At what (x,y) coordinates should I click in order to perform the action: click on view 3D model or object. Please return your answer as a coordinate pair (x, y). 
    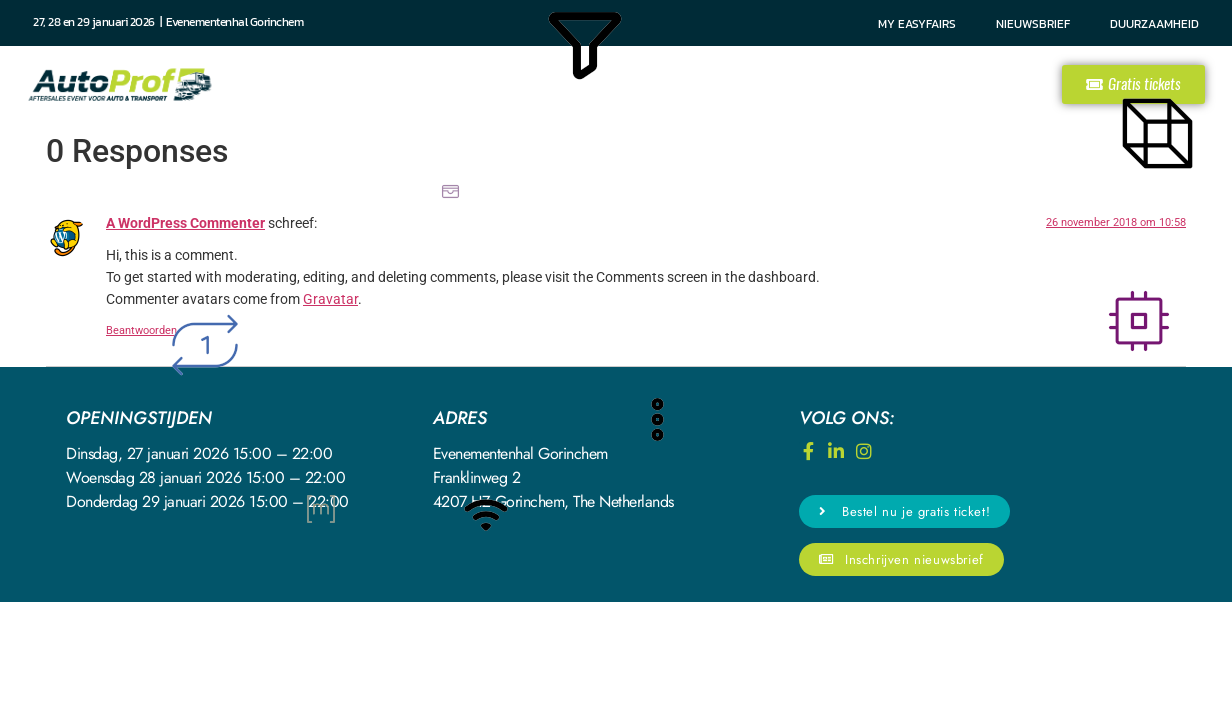
    Looking at the image, I should click on (1157, 133).